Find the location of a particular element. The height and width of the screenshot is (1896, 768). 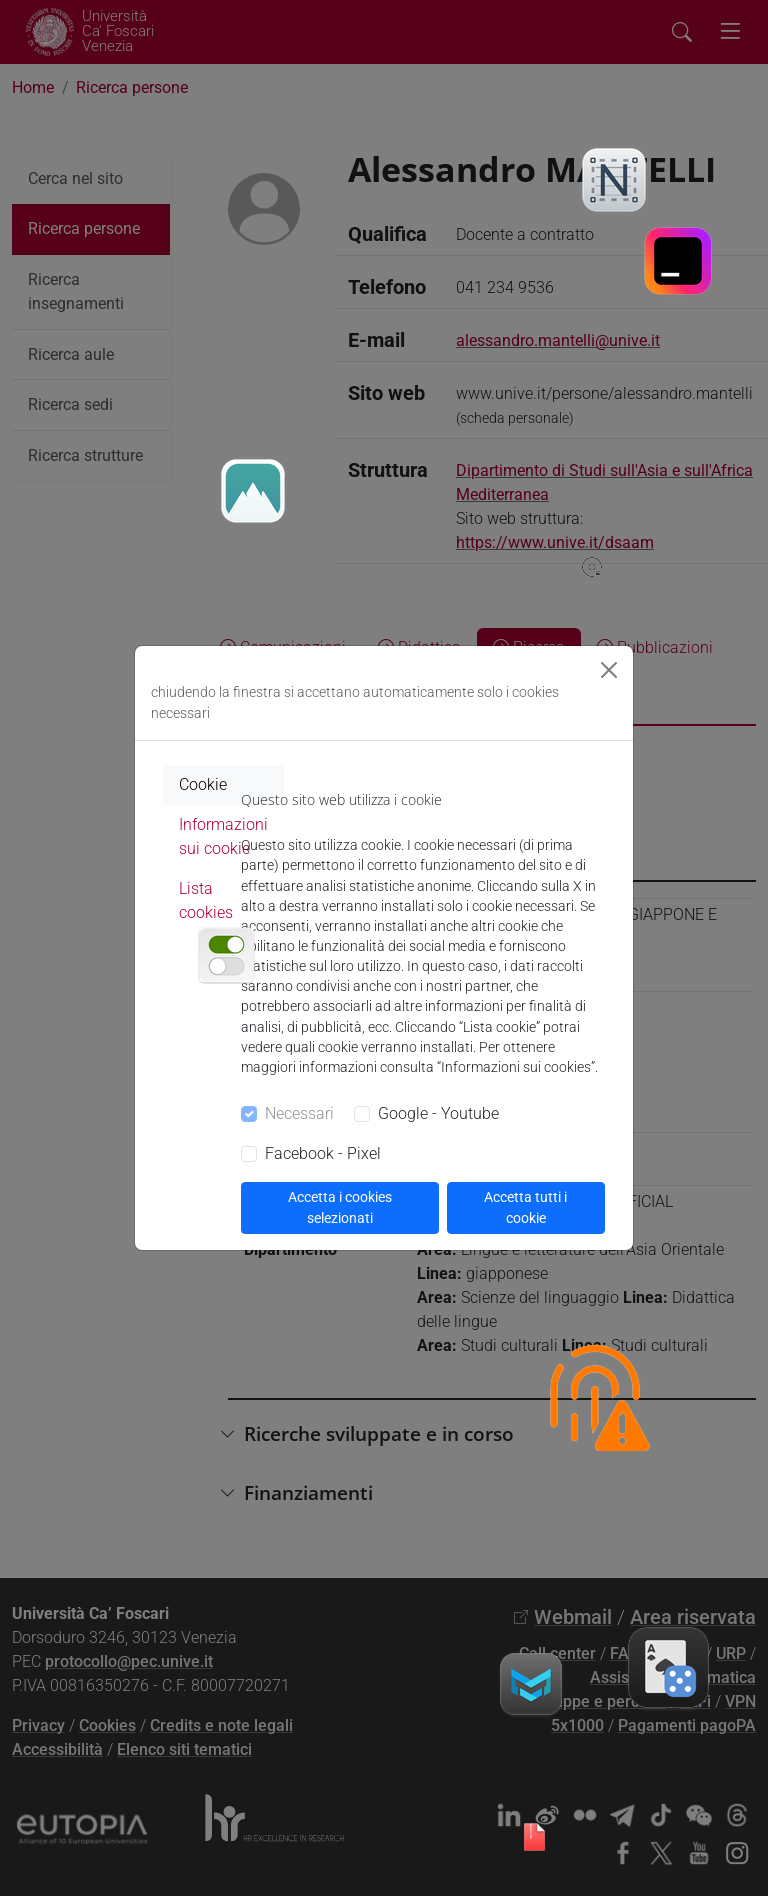

an lzop compressed archive file is located at coordinates (534, 1837).